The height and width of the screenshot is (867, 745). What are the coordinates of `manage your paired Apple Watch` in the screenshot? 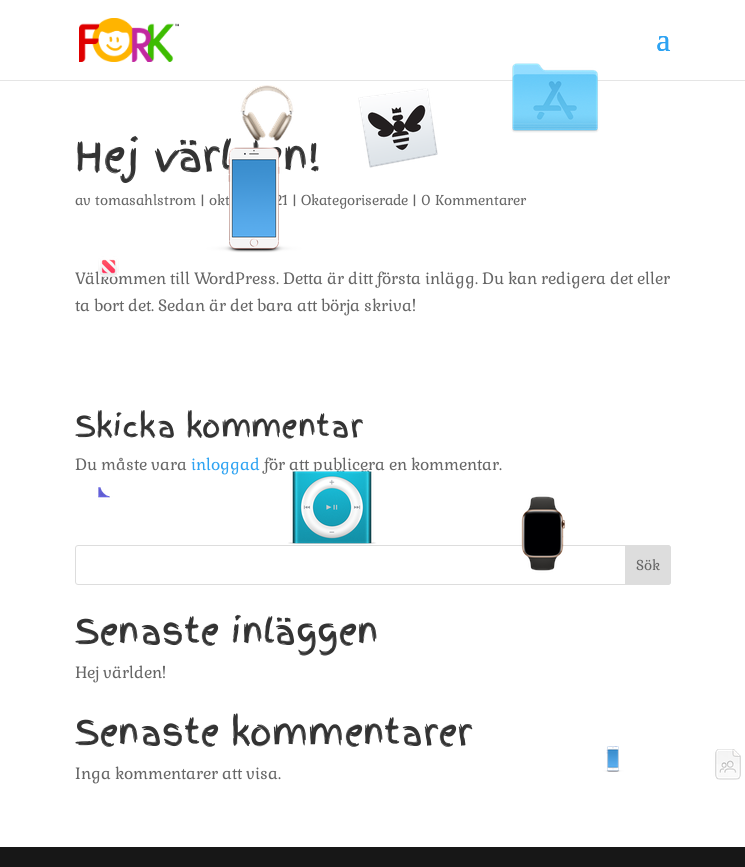 It's located at (542, 533).